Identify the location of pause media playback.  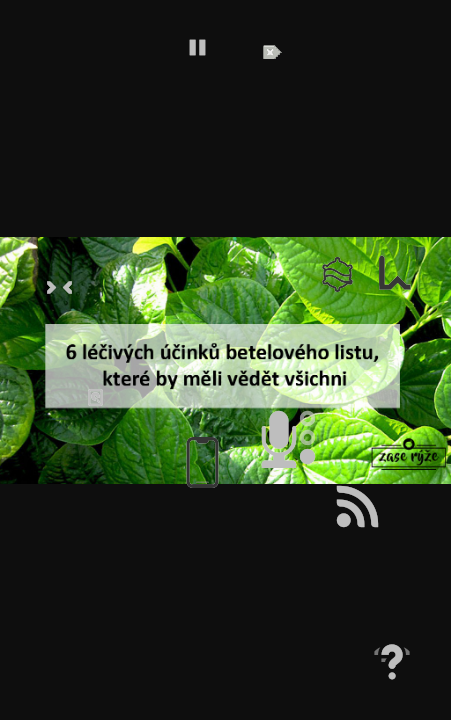
(197, 47).